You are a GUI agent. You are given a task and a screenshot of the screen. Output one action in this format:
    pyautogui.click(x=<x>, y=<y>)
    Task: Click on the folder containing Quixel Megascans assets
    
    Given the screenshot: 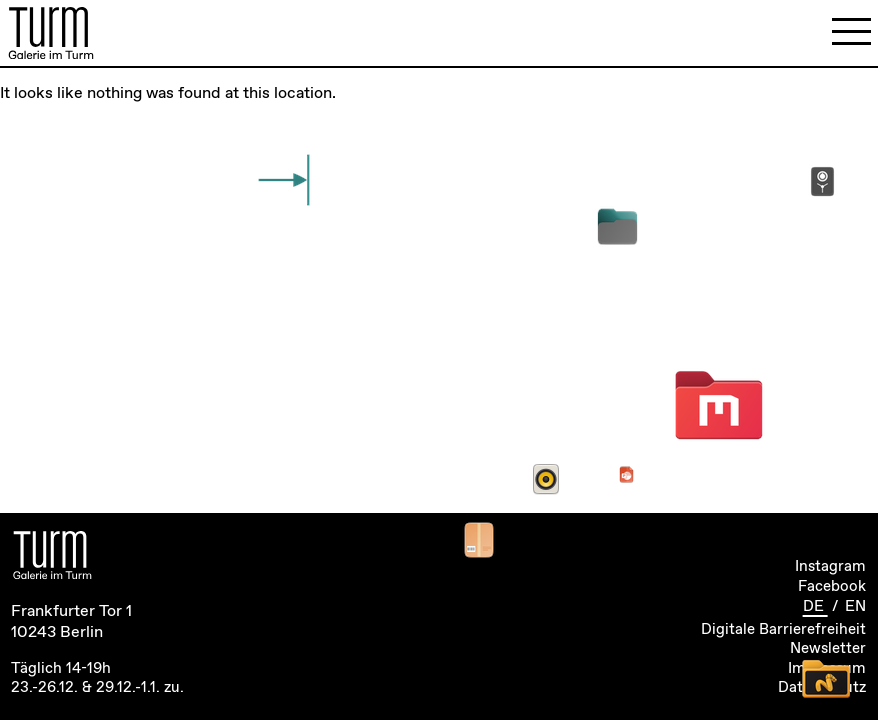 What is the action you would take?
    pyautogui.click(x=718, y=407)
    